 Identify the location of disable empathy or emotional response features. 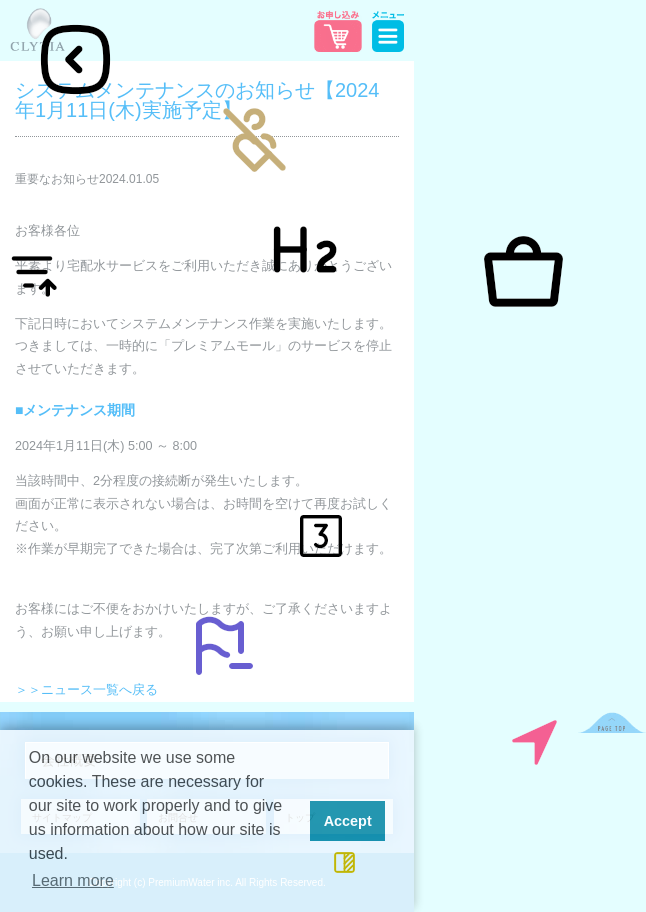
(254, 139).